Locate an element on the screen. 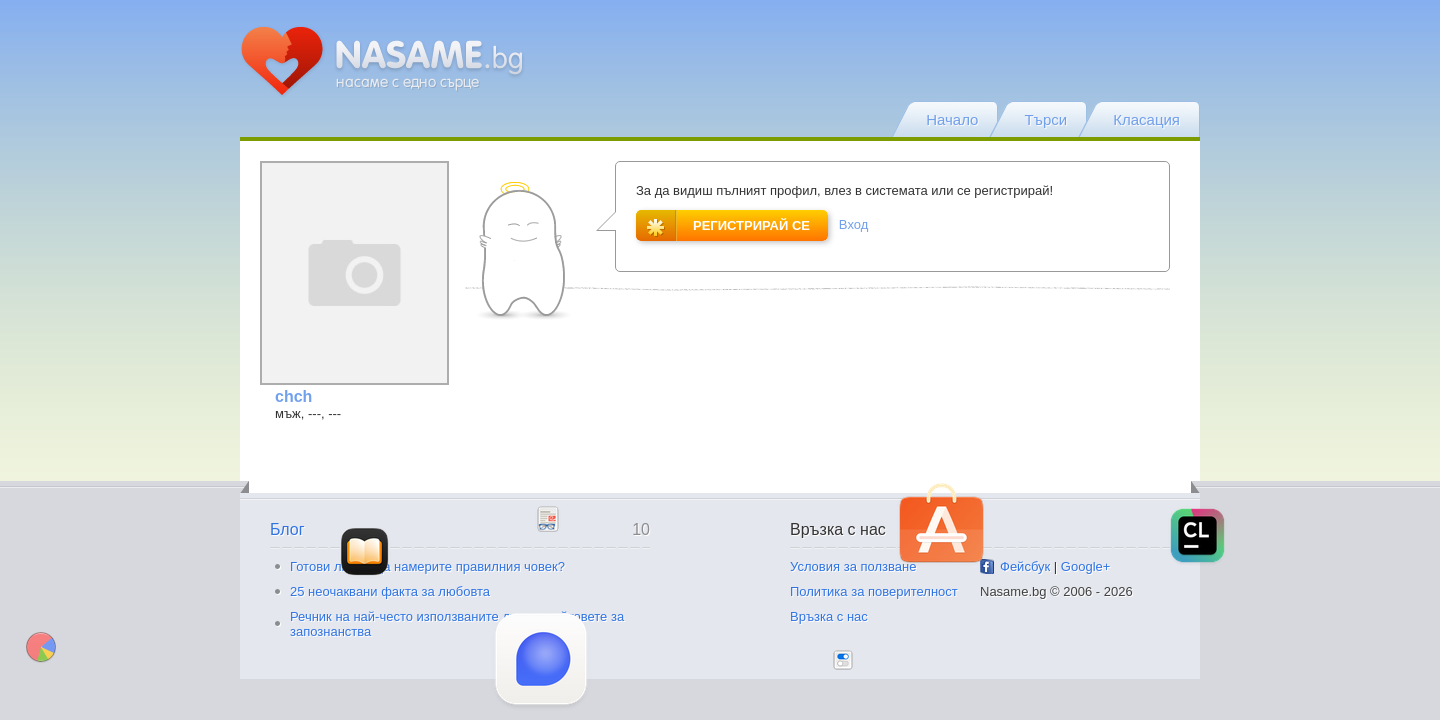 This screenshot has width=1440, height=720. open the software center to browse and install apps is located at coordinates (941, 529).